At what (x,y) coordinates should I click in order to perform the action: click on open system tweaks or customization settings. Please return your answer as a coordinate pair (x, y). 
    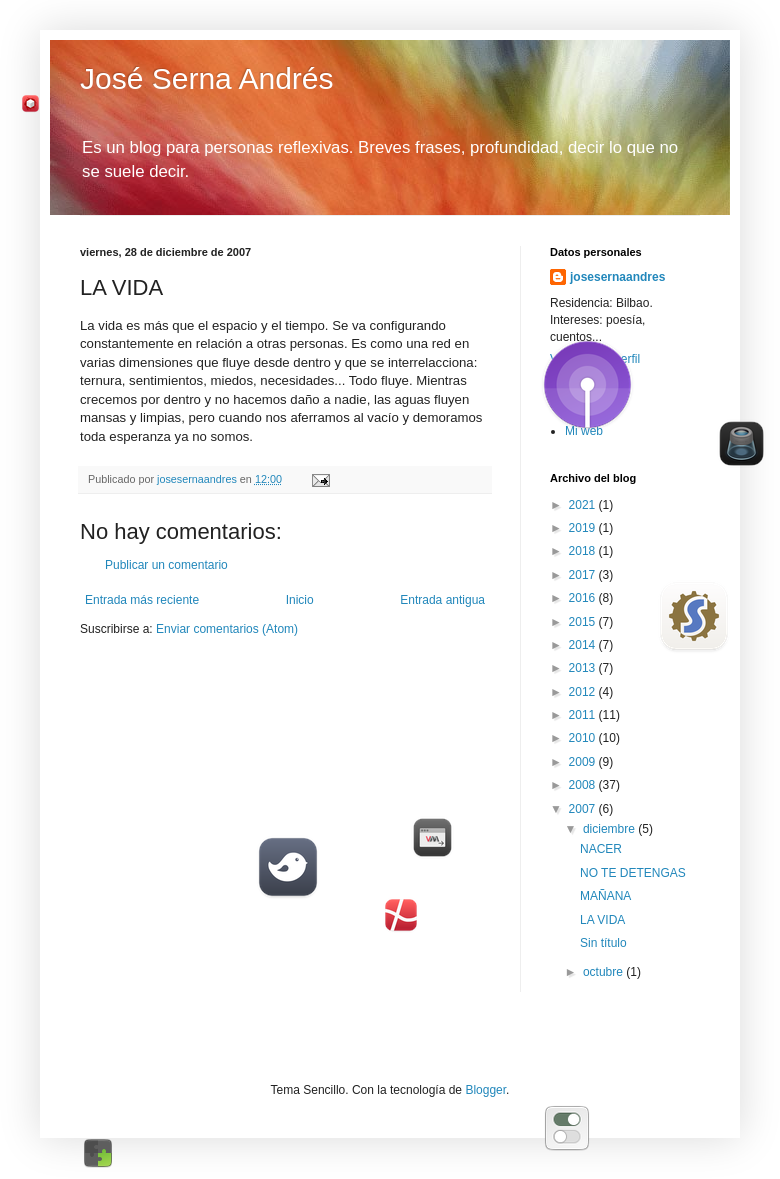
    Looking at the image, I should click on (567, 1128).